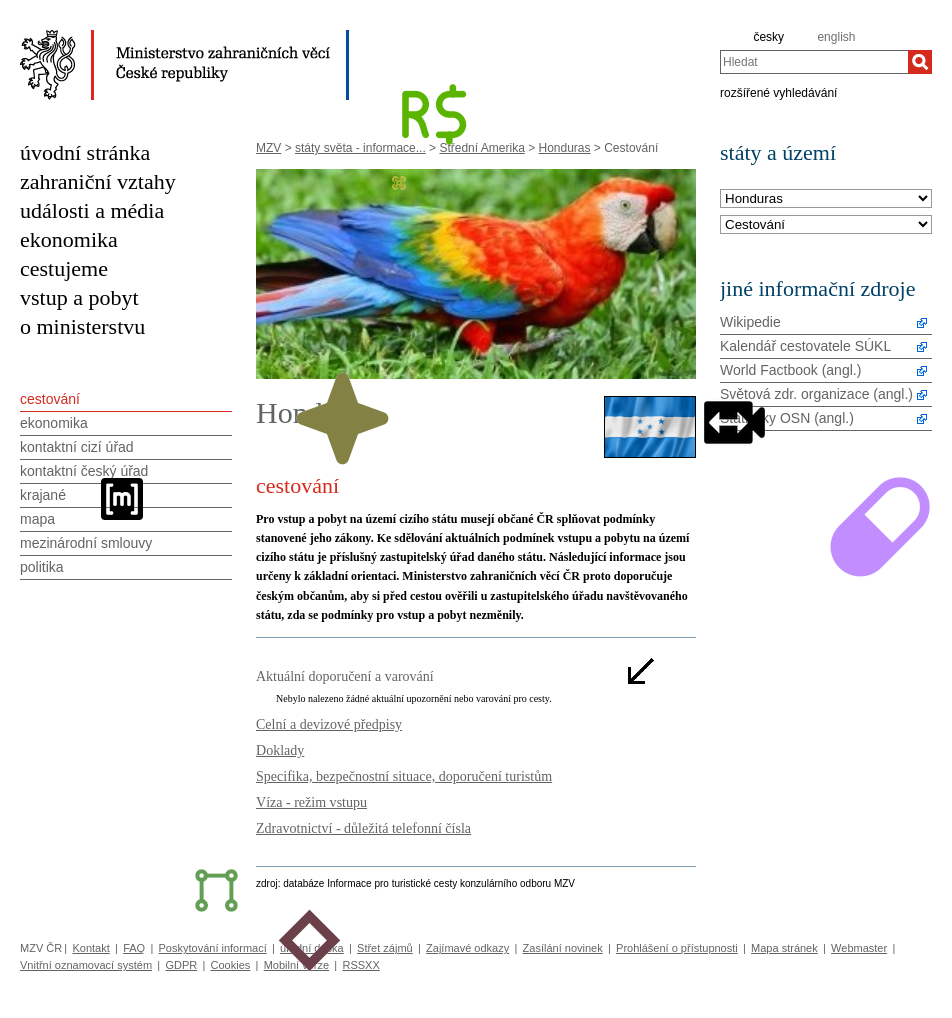 The width and height of the screenshot is (952, 1018). Describe the element at coordinates (309, 940) in the screenshot. I see `unverified log breakpoint in debug mode` at that location.